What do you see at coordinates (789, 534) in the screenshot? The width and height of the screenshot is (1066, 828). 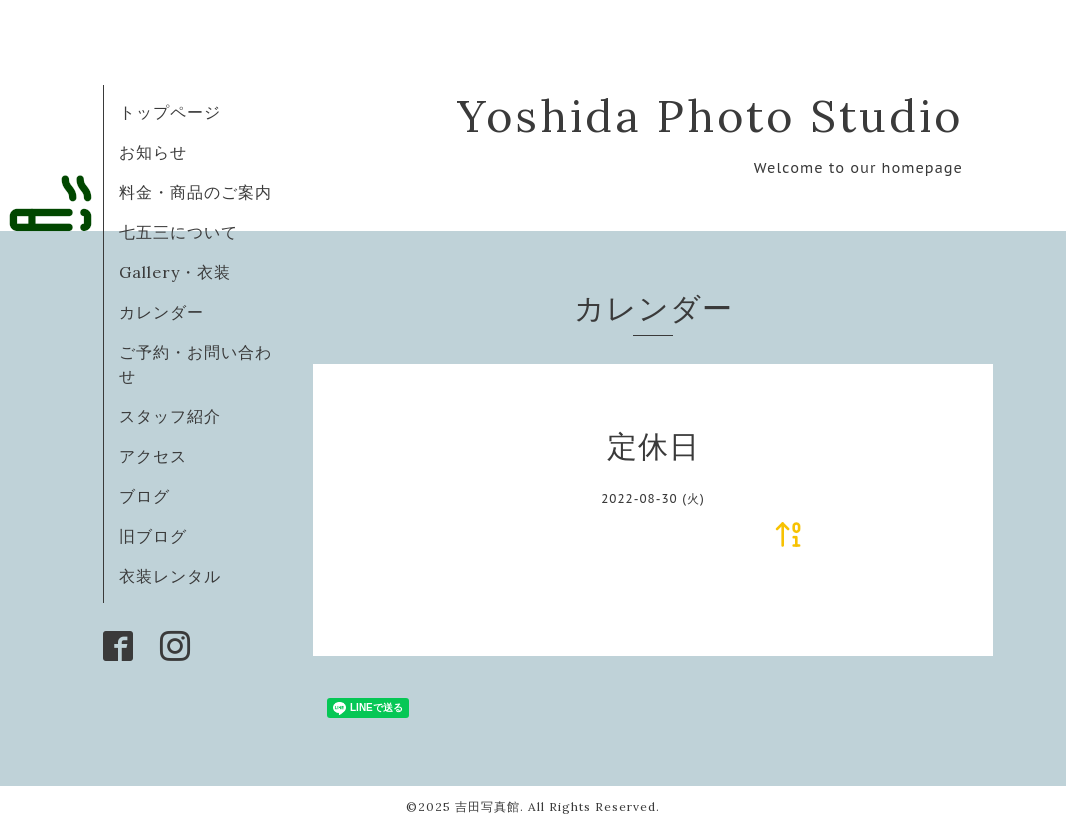 I see `sort in ascending numerical order` at bounding box center [789, 534].